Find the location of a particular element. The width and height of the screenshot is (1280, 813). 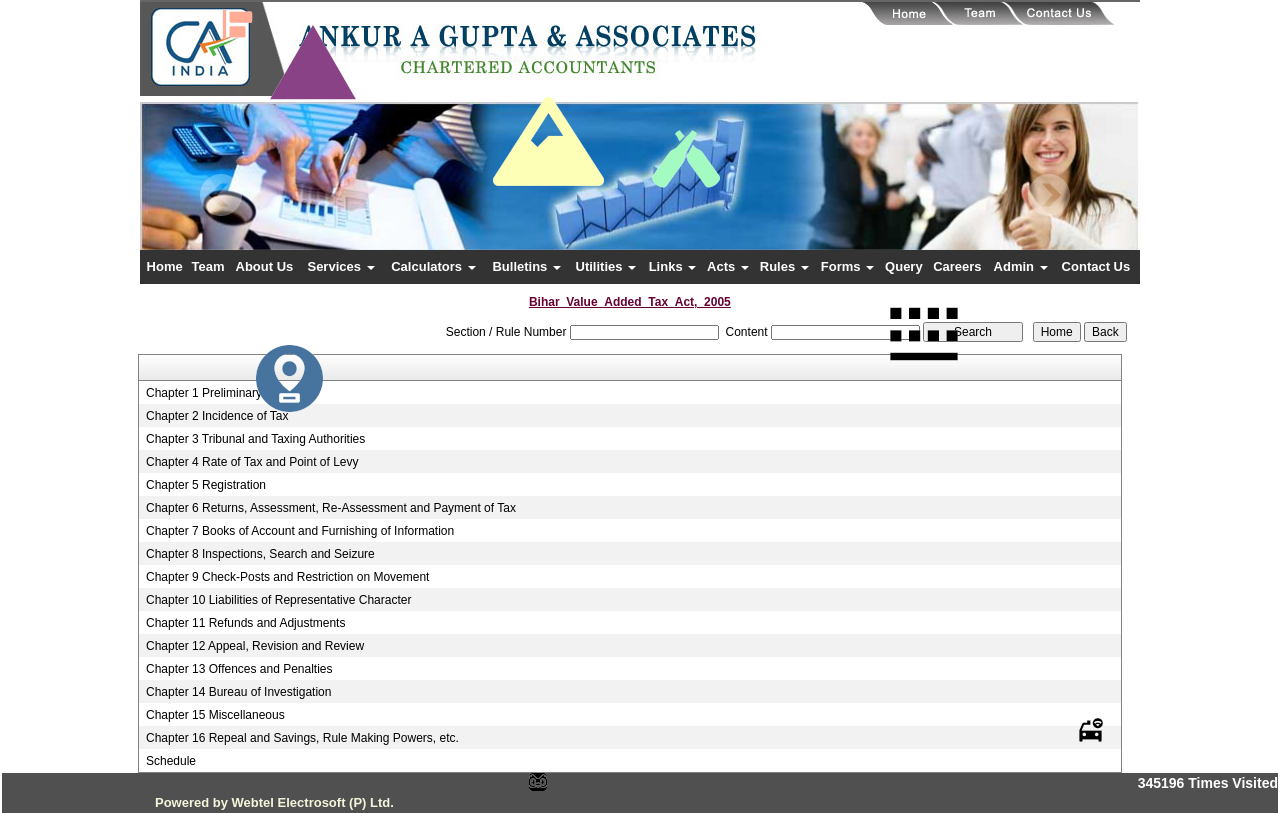

Vercel company logo is located at coordinates (313, 62).